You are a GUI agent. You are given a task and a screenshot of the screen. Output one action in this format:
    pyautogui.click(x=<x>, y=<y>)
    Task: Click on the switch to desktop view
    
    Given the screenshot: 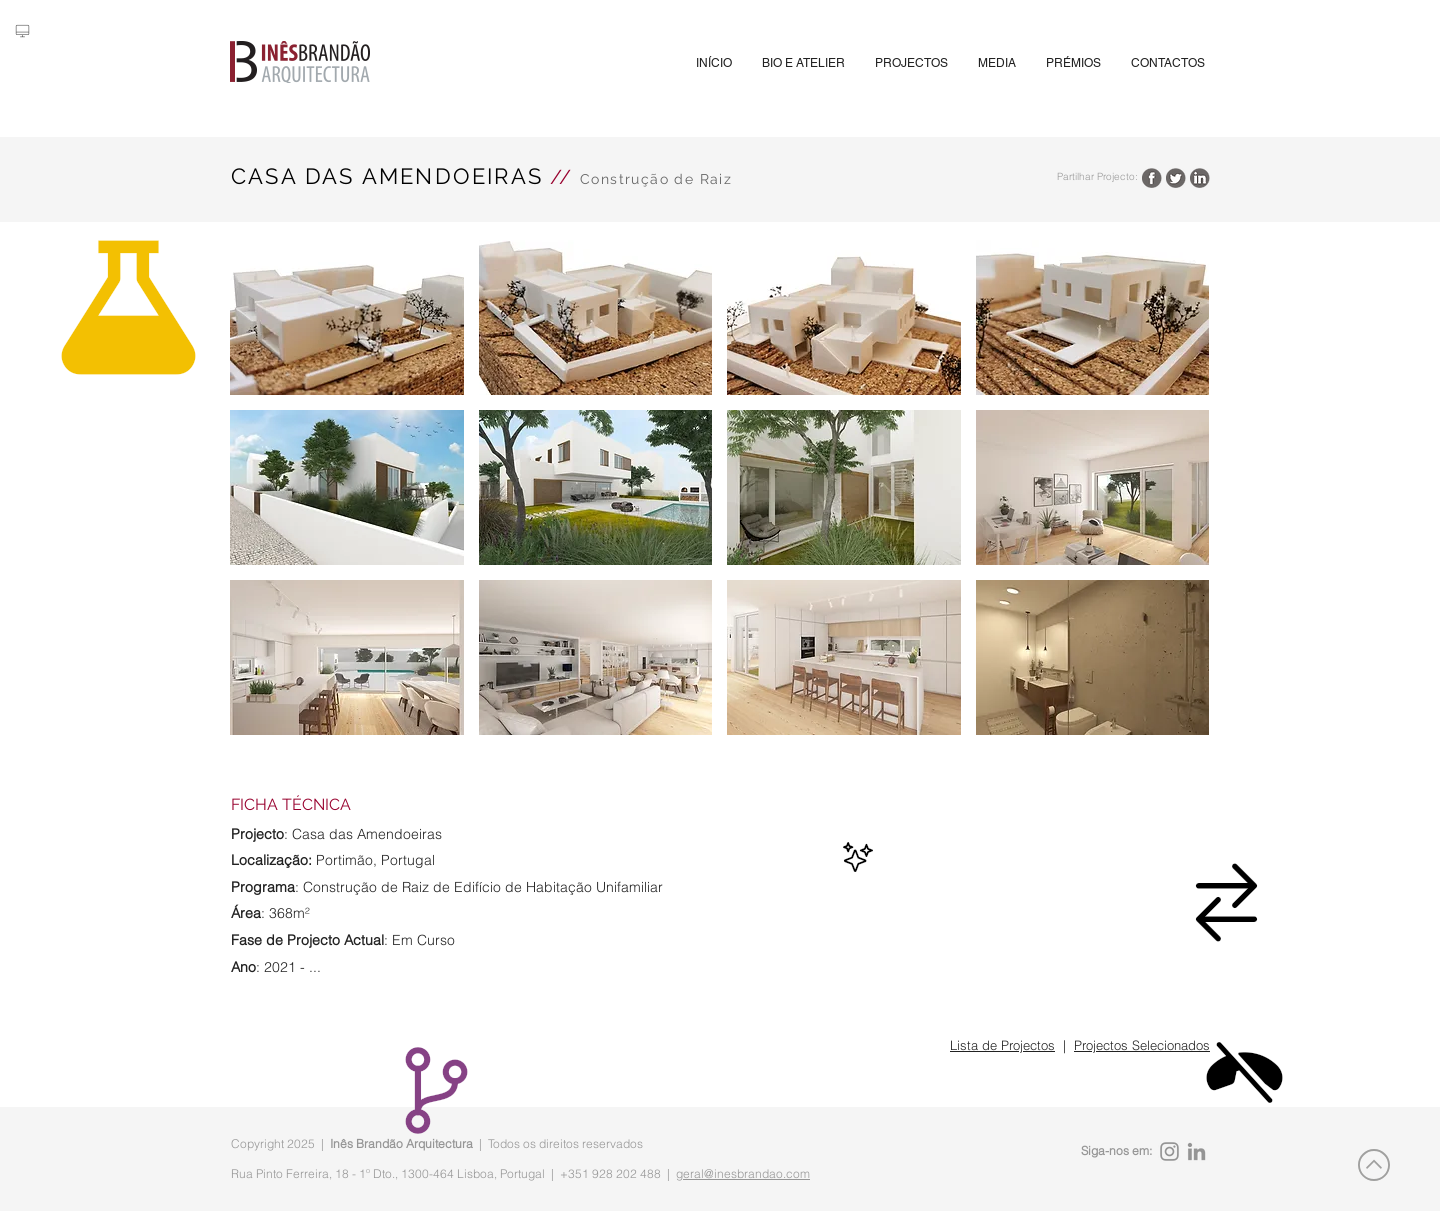 What is the action you would take?
    pyautogui.click(x=22, y=30)
    